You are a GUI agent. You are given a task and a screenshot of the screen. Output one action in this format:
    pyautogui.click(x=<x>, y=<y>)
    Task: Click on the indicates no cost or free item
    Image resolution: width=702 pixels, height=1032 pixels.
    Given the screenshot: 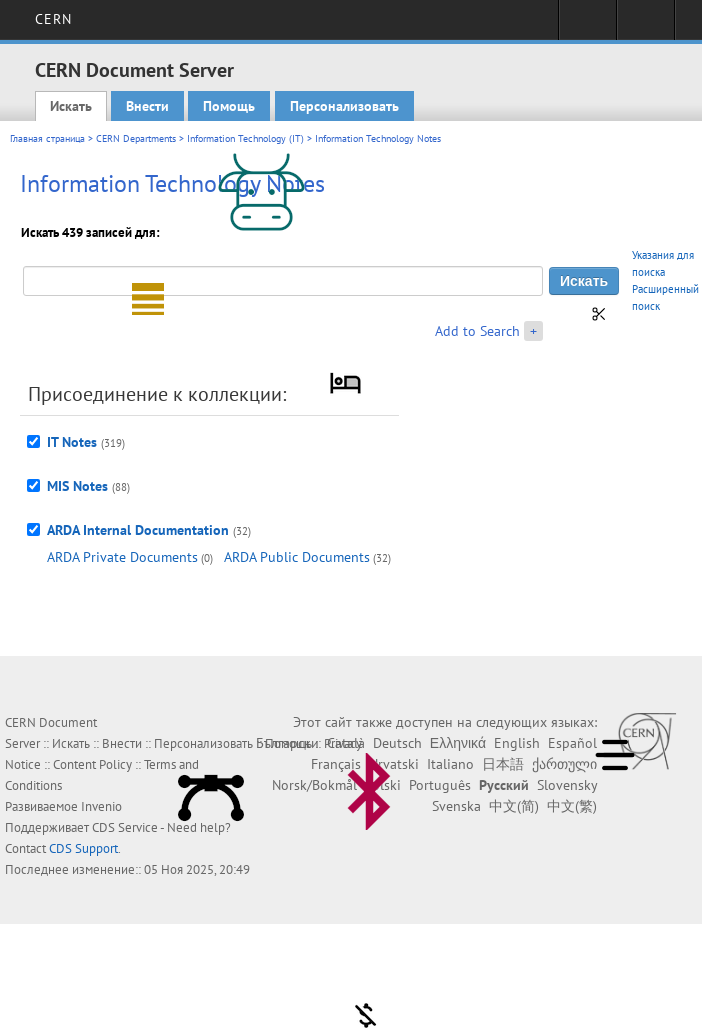 What is the action you would take?
    pyautogui.click(x=365, y=1015)
    